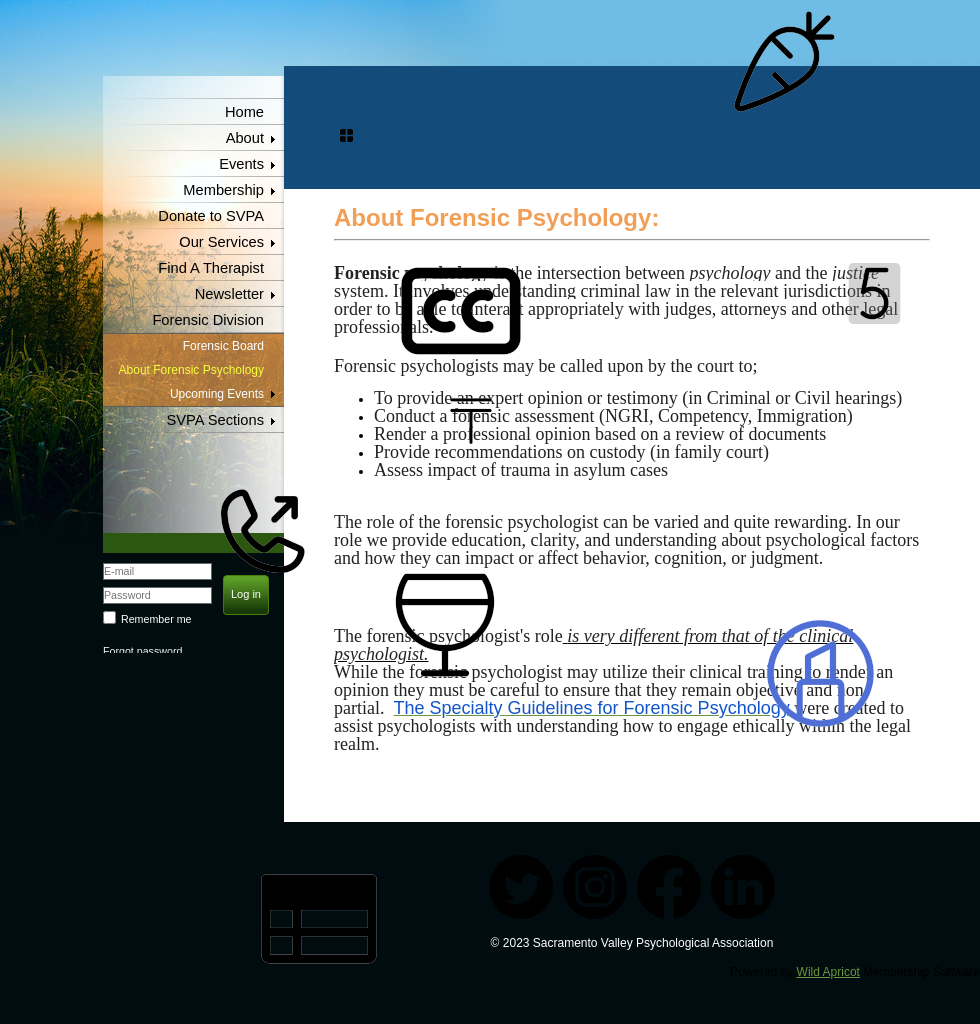 Image resolution: width=980 pixels, height=1024 pixels. Describe the element at coordinates (820, 673) in the screenshot. I see `activate highlighter tool` at that location.